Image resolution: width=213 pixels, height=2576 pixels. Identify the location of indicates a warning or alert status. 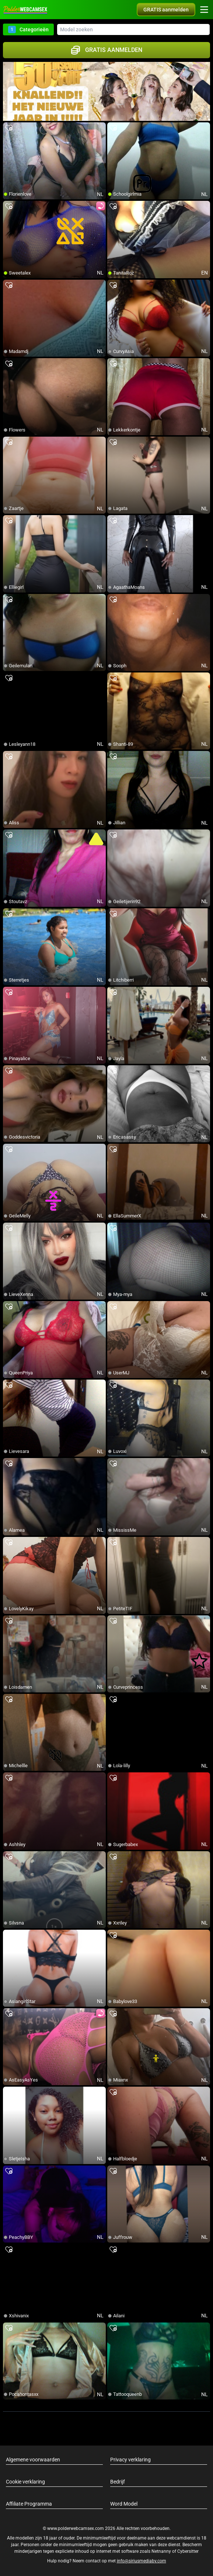
(96, 839).